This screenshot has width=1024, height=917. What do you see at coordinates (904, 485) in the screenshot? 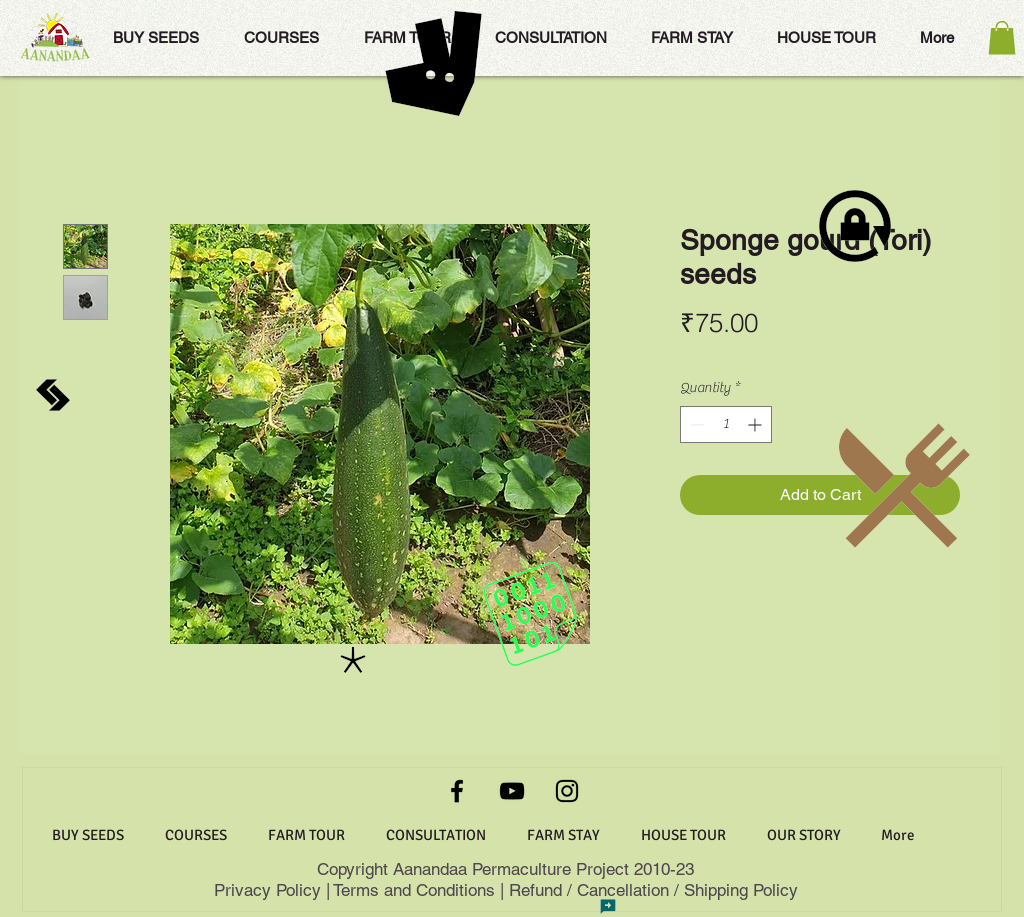
I see `open the mealie recipe manager app` at bounding box center [904, 485].